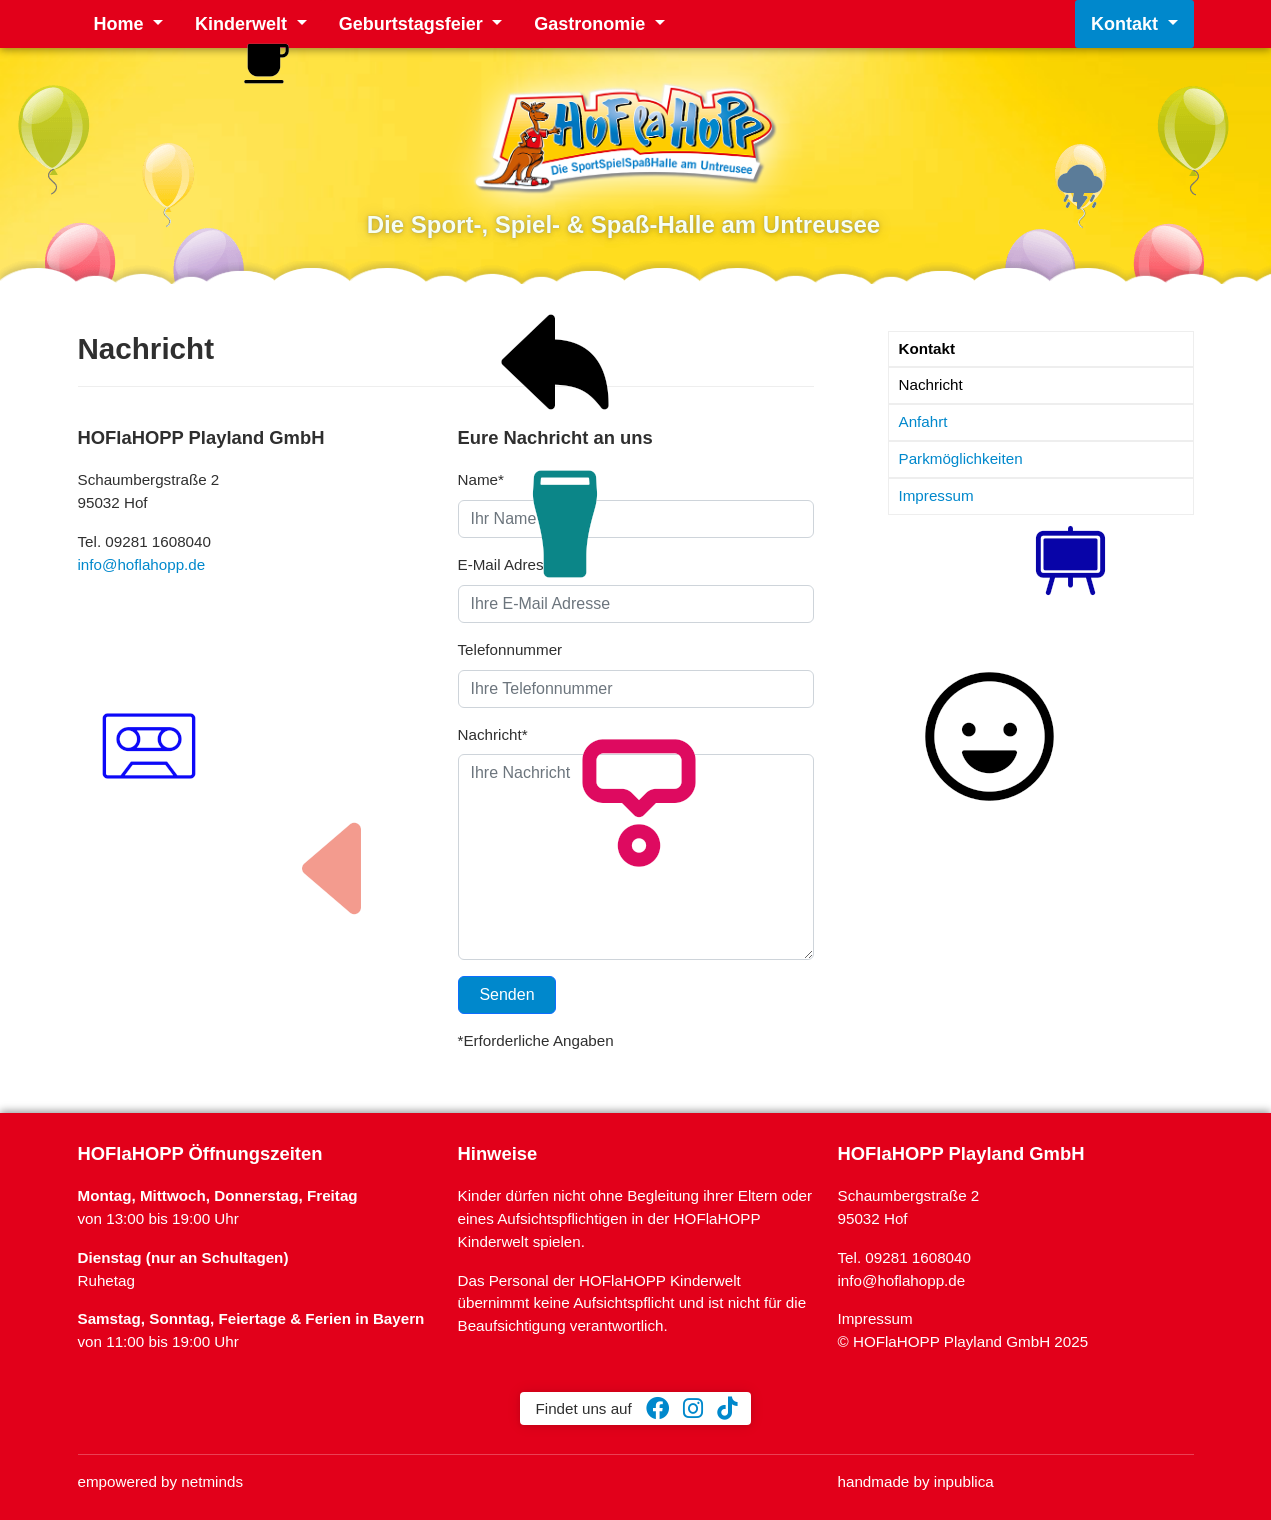 This screenshot has height=1520, width=1271. Describe the element at coordinates (1080, 187) in the screenshot. I see `indicates thunderstorm weather conditions` at that location.